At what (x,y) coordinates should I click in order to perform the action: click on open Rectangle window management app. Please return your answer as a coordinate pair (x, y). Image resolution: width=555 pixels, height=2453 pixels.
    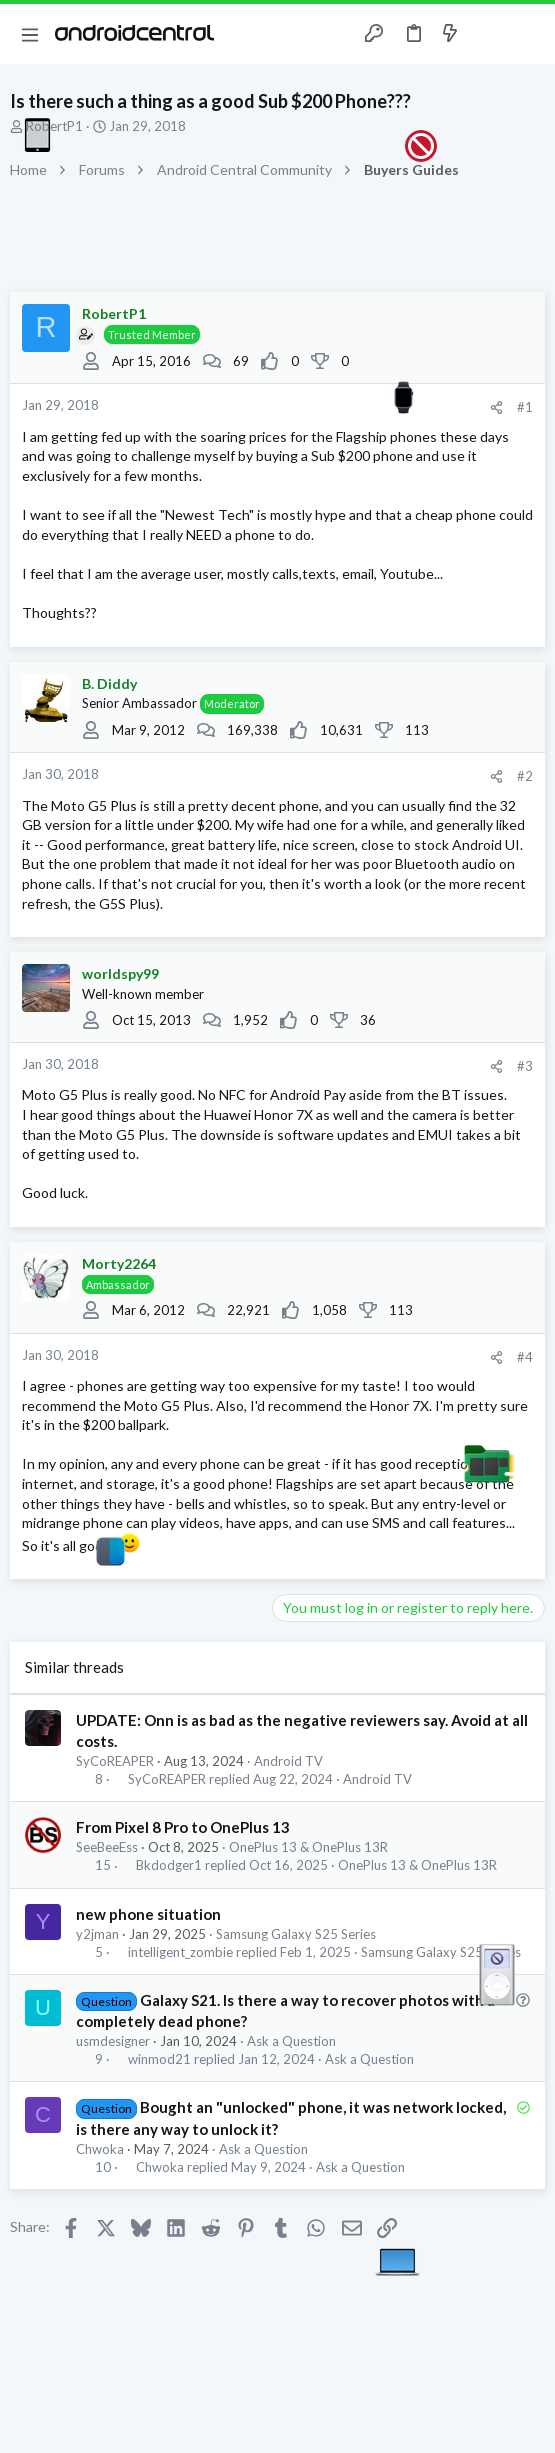
    Looking at the image, I should click on (110, 1551).